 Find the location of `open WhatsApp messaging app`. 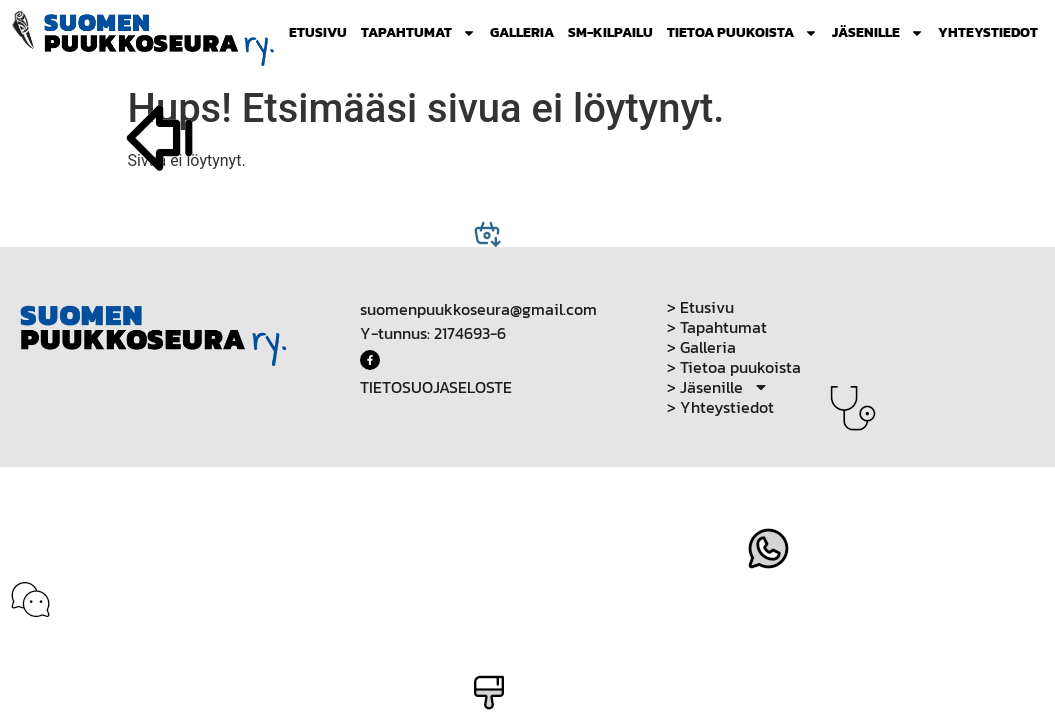

open WhatsApp messaging app is located at coordinates (768, 548).